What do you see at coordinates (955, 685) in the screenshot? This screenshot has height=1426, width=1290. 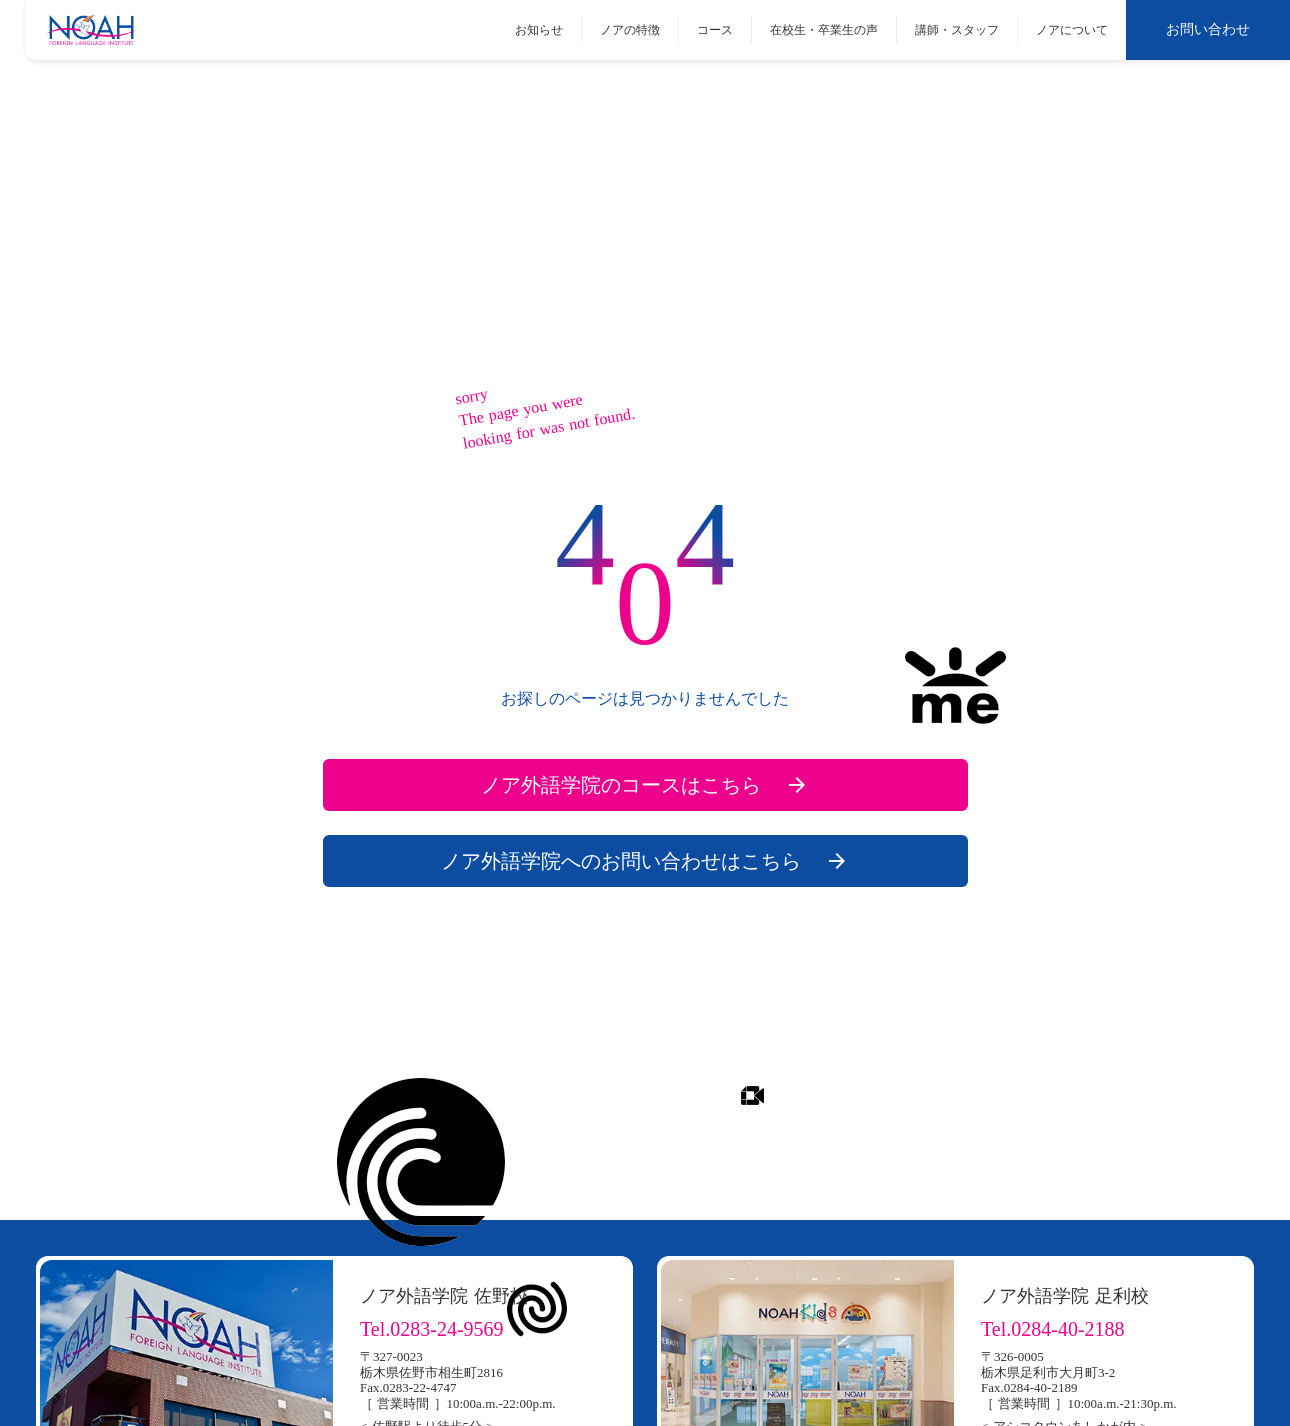 I see `visit GoFundMe website or app` at bounding box center [955, 685].